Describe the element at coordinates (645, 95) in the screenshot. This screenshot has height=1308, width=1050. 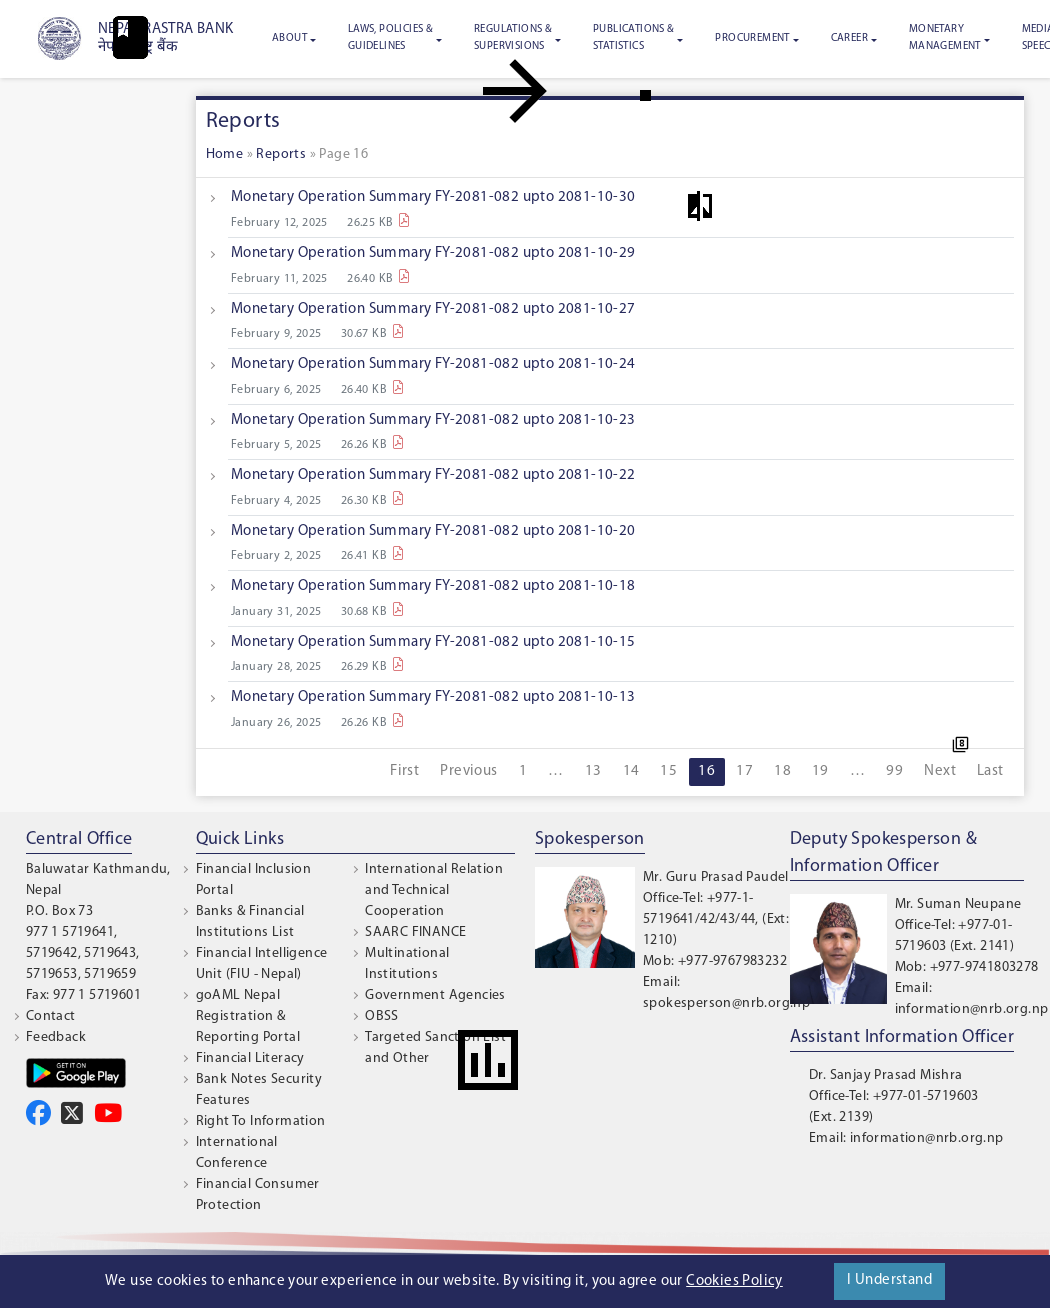
I see `stop media playback` at that location.